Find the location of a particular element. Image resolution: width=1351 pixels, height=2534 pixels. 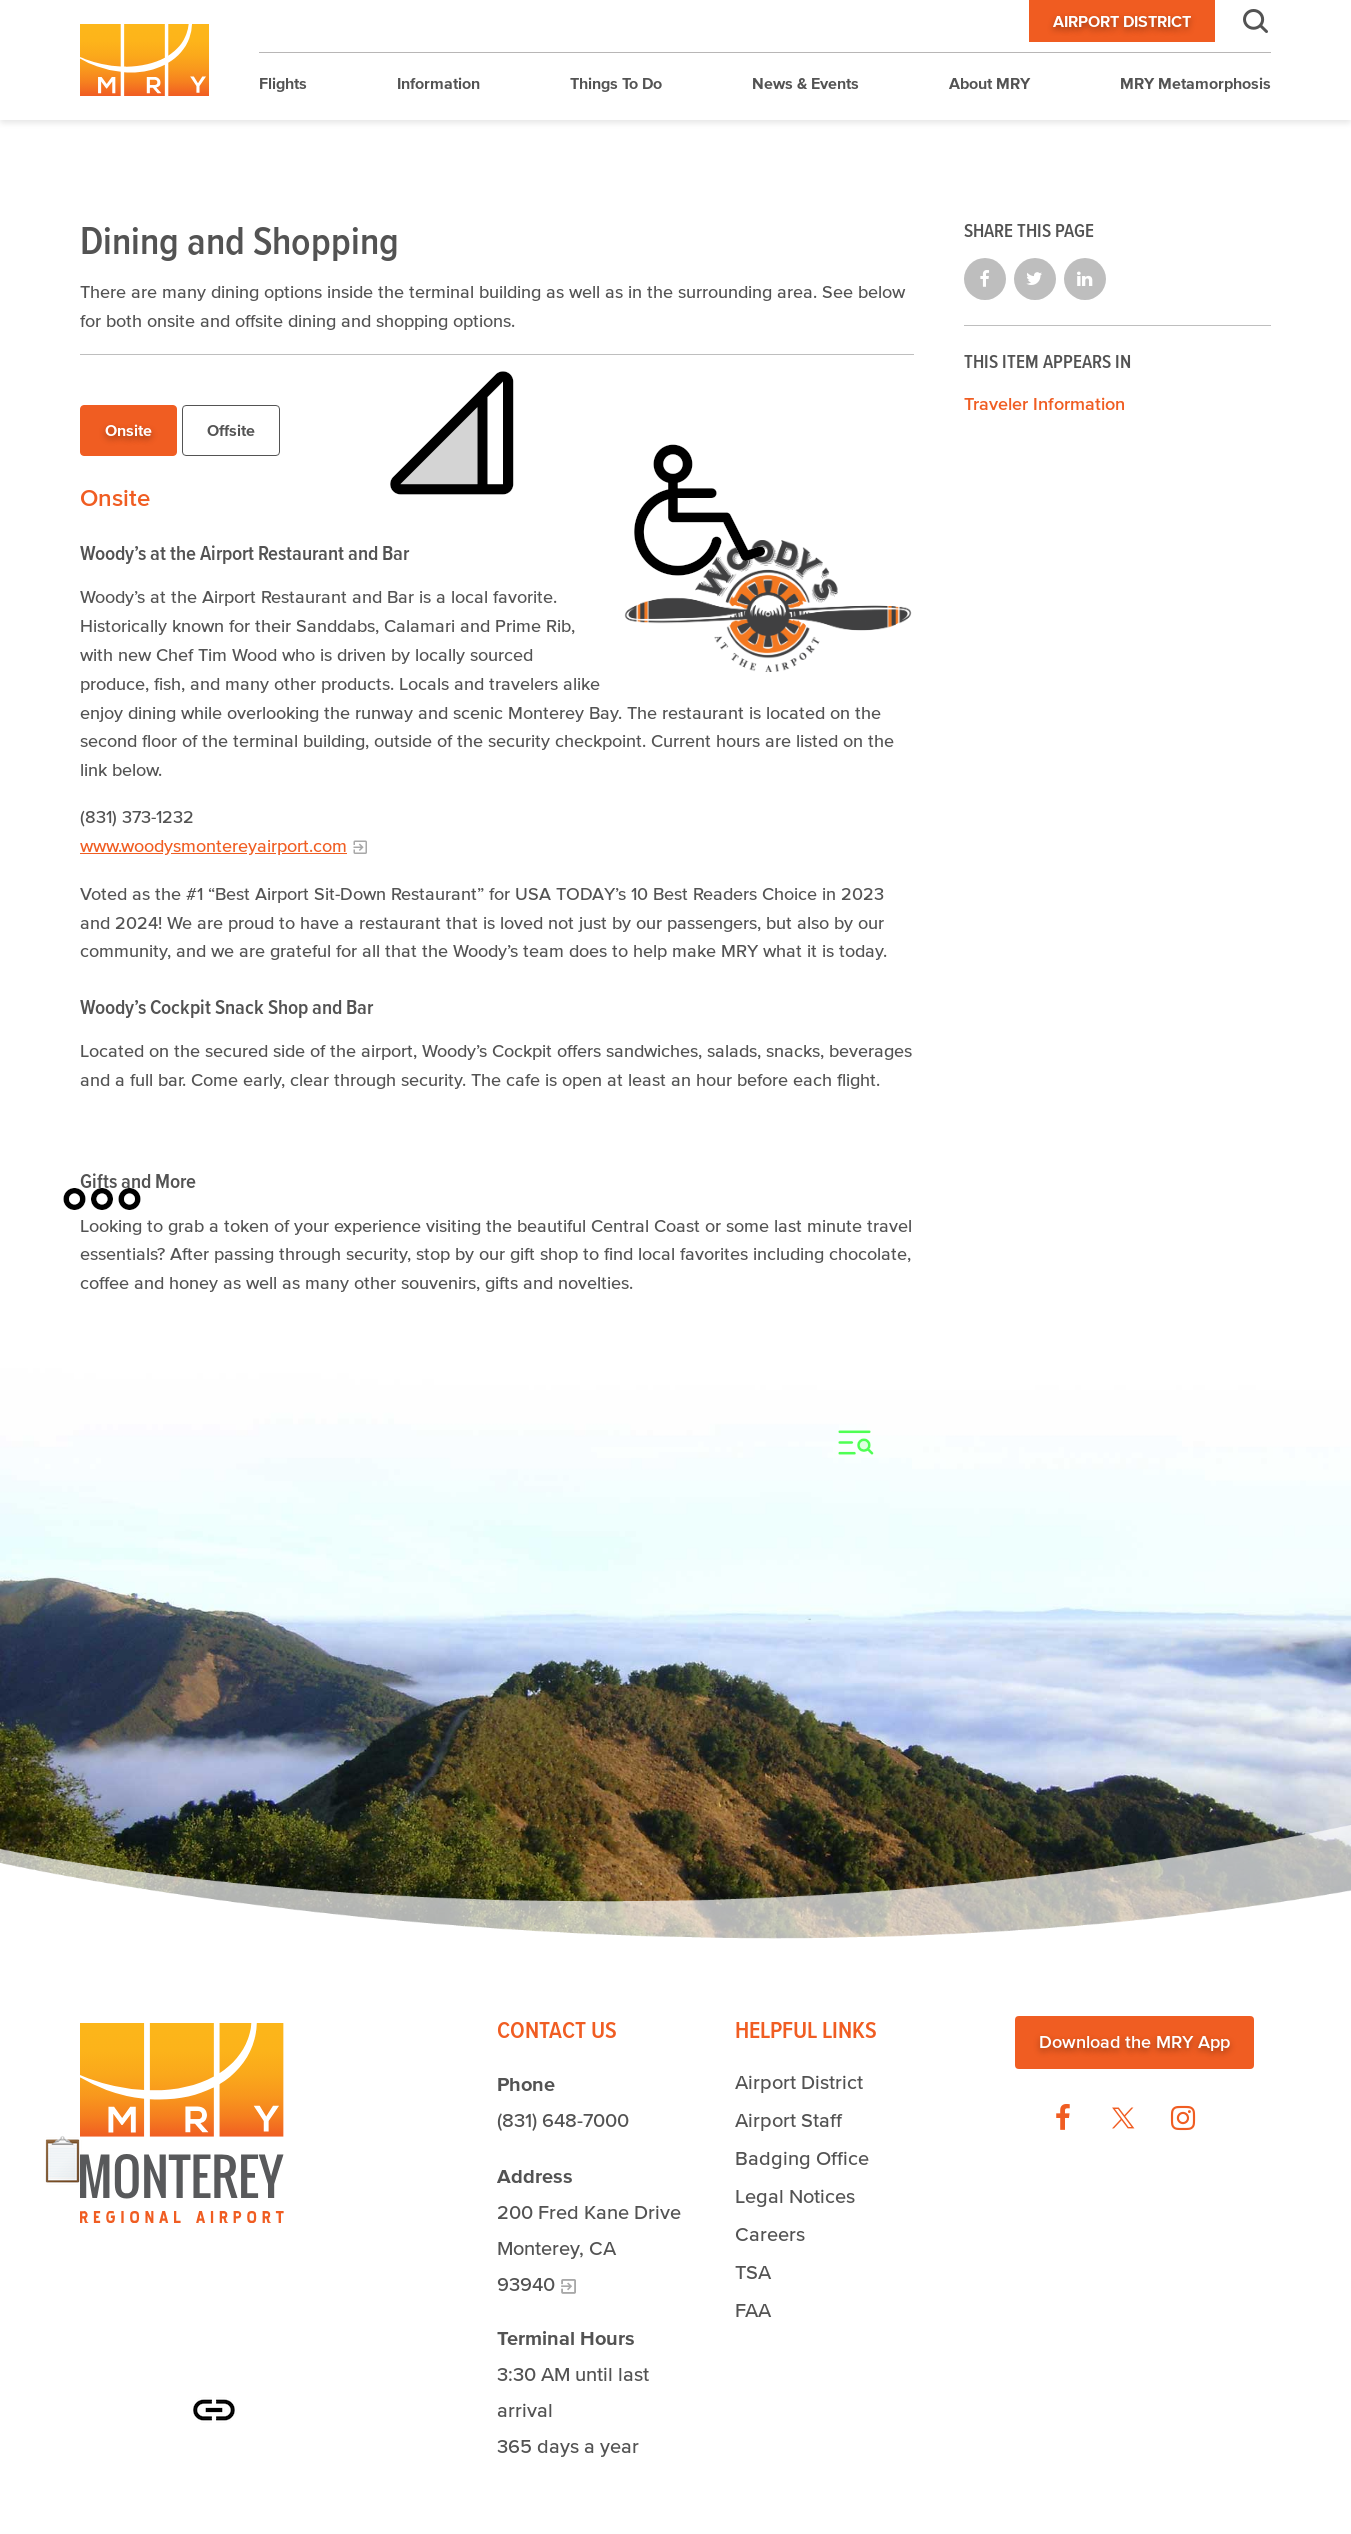

indicates wheelchair accessible facilities is located at coordinates (687, 512).